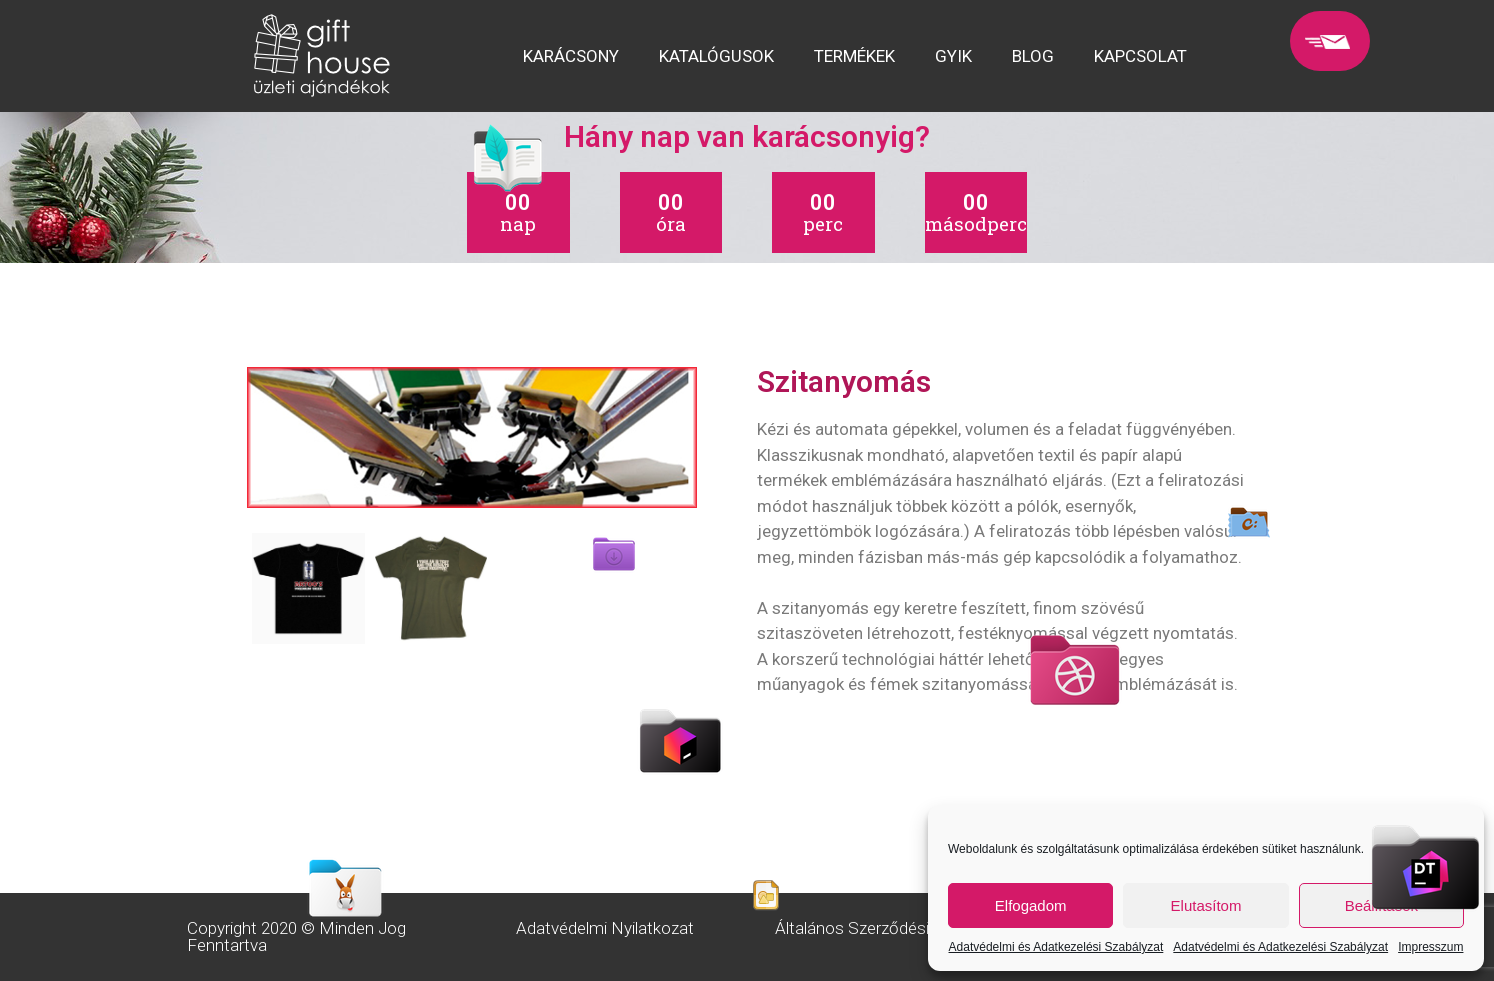 The height and width of the screenshot is (981, 1494). Describe the element at coordinates (766, 895) in the screenshot. I see `open a libreoffice draw document` at that location.